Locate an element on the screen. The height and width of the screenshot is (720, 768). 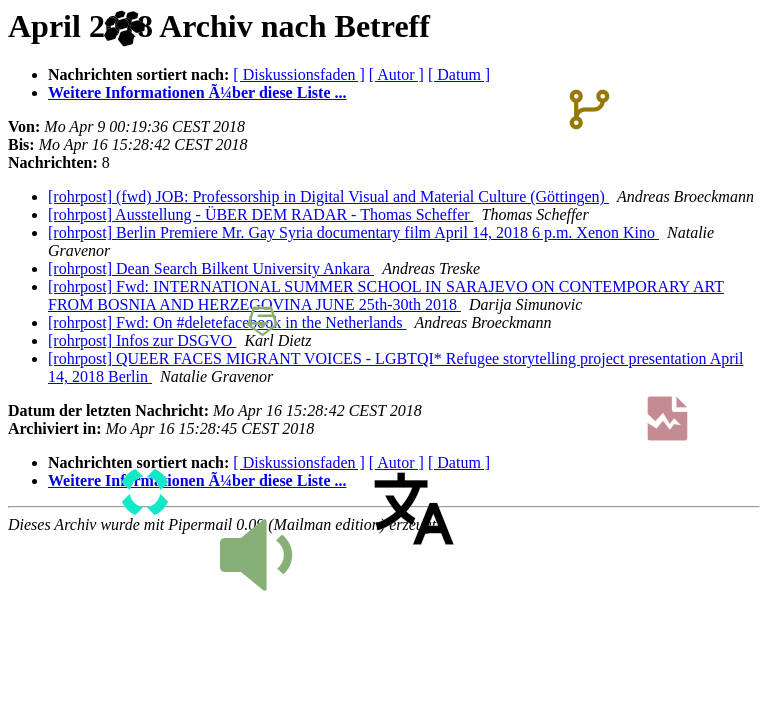
H3 geospatial indexing system logo is located at coordinates (124, 28).